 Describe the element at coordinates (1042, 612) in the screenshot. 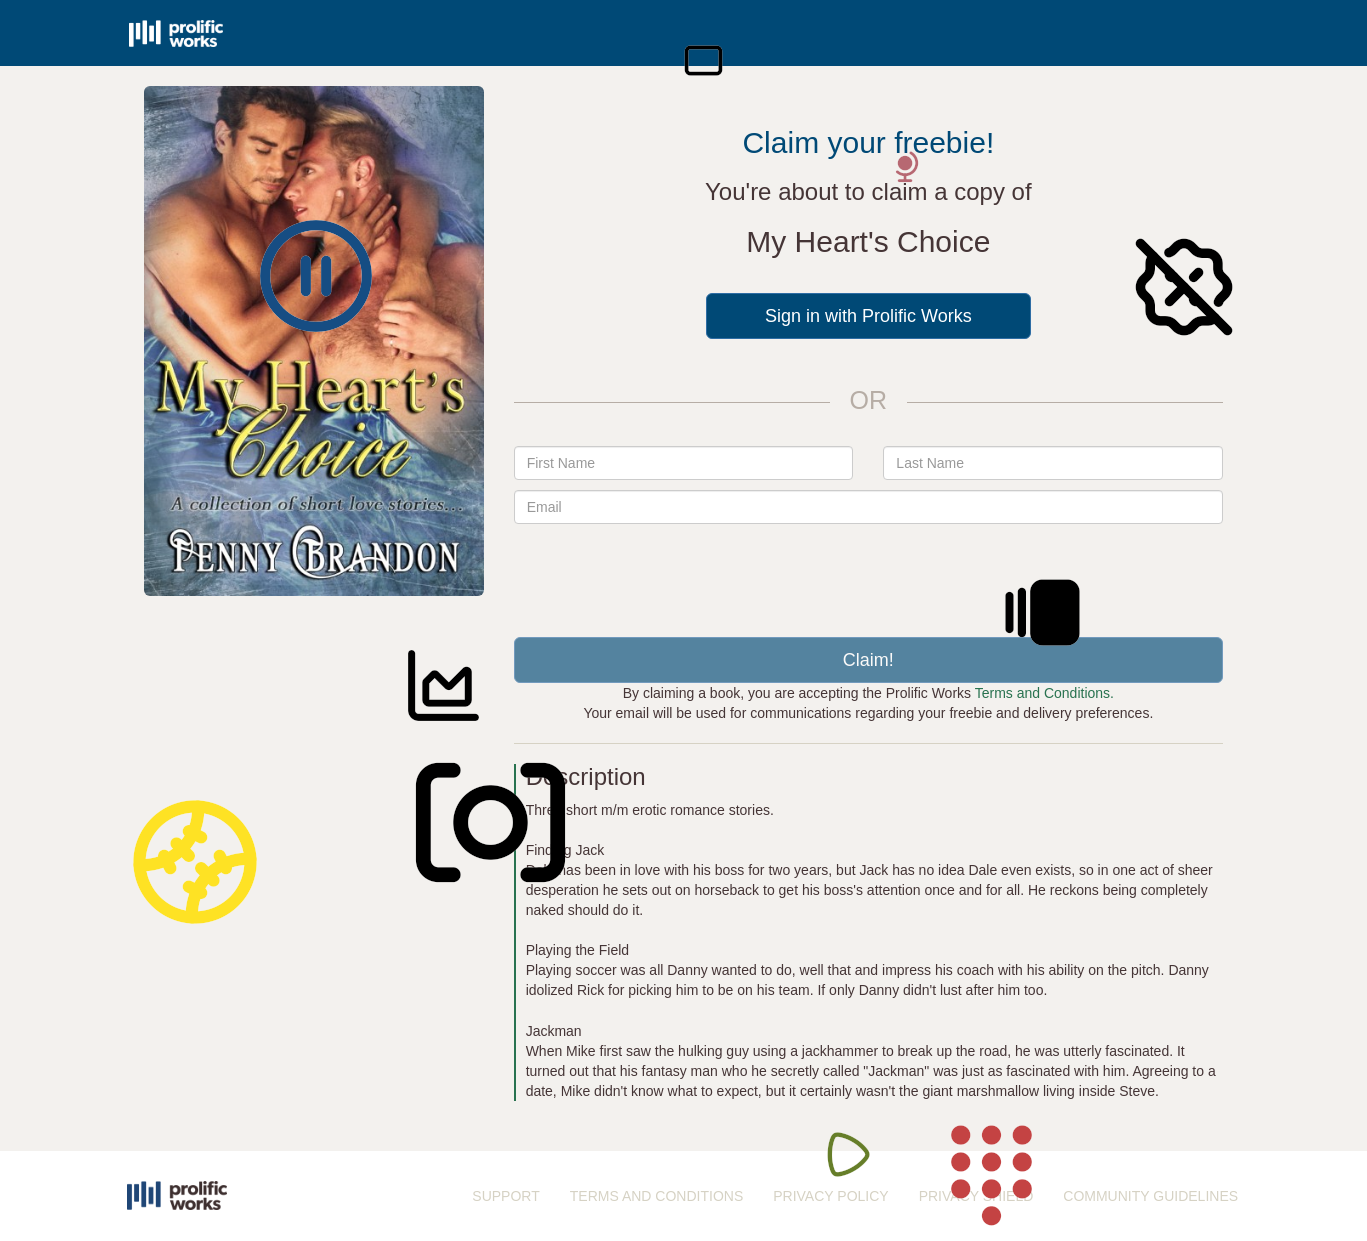

I see `view version history` at that location.